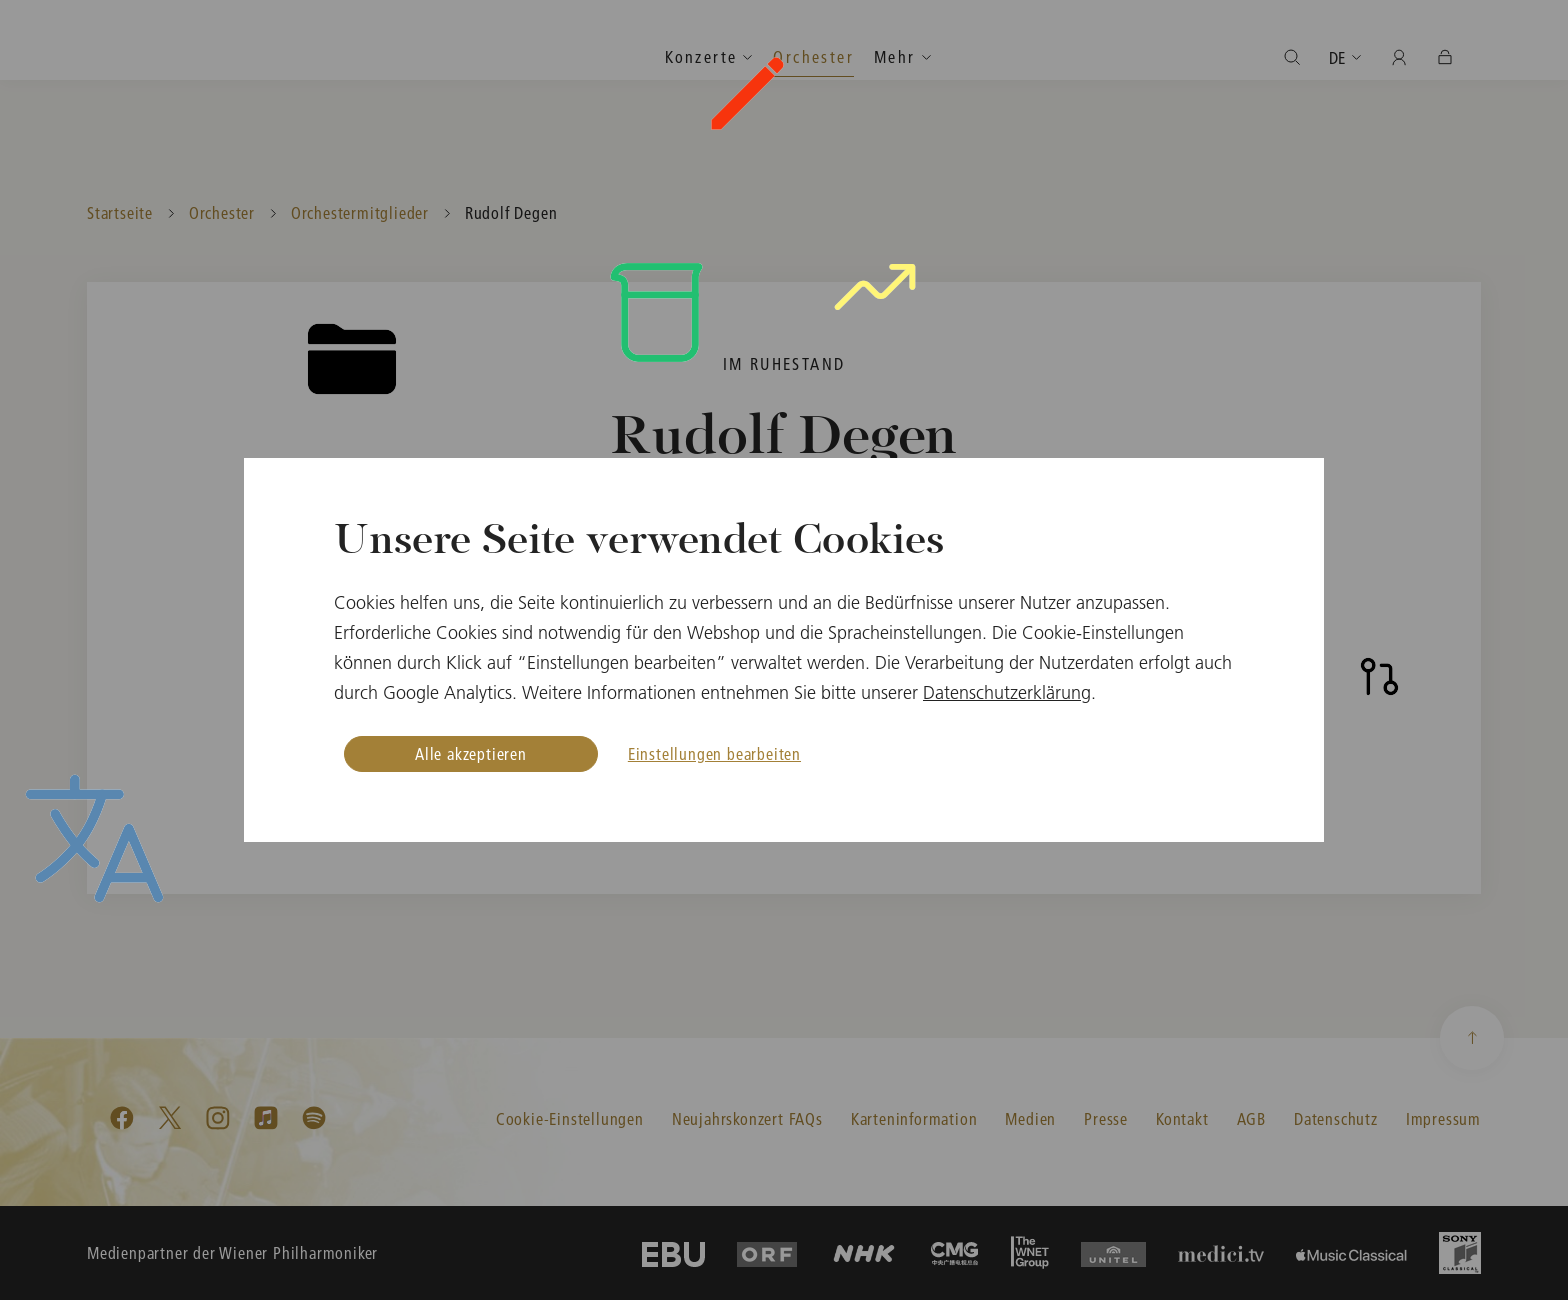 This screenshot has width=1568, height=1300. I want to click on access experimental or beta features, so click(656, 312).